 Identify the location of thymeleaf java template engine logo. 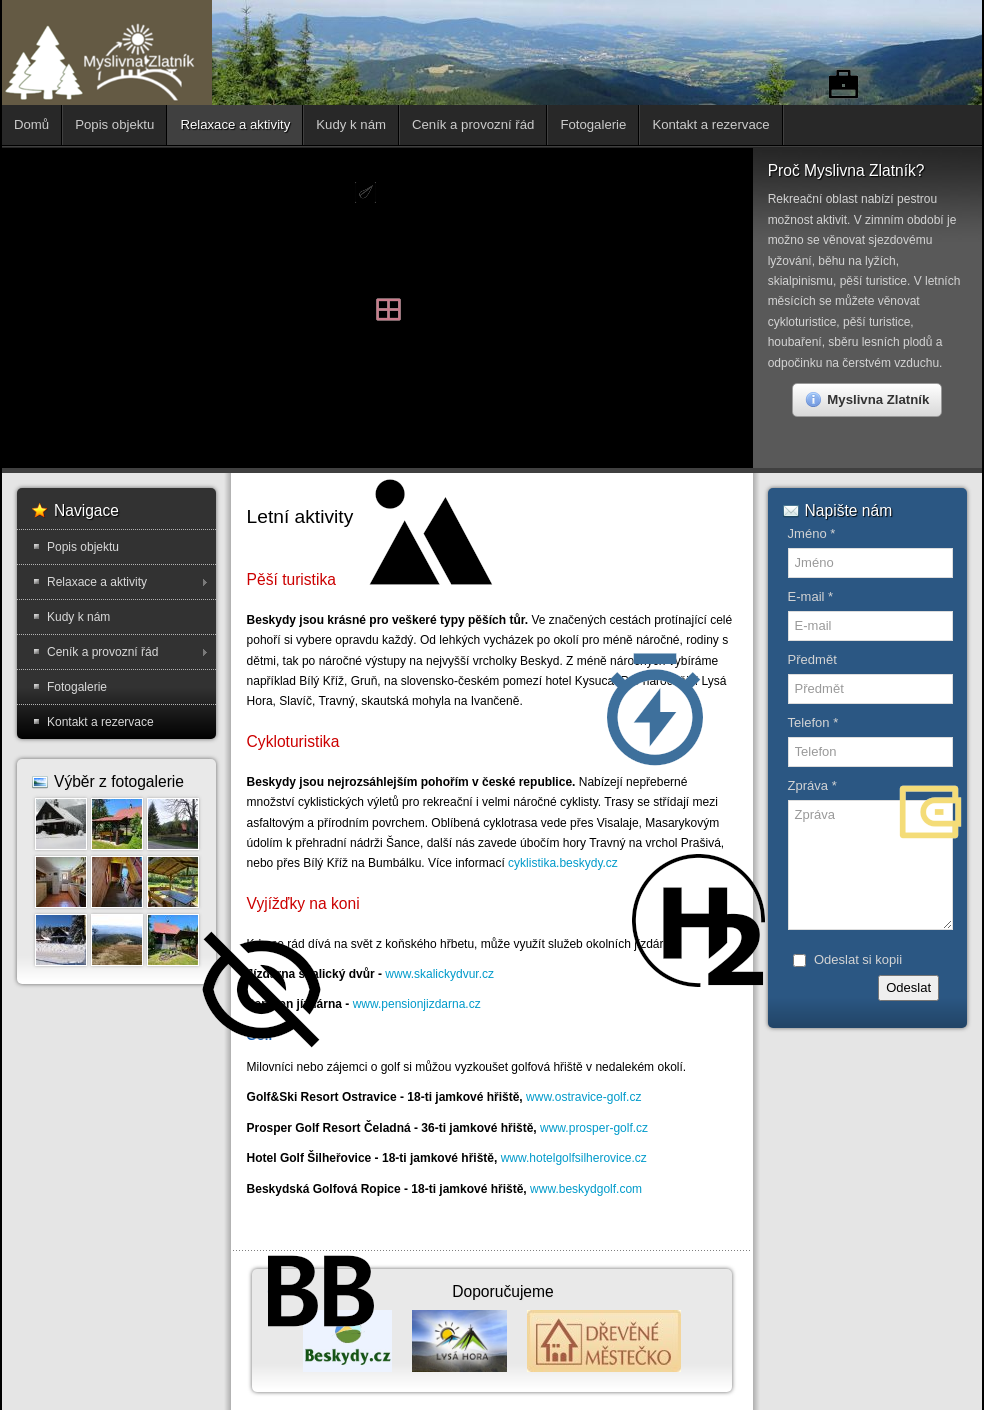
(365, 192).